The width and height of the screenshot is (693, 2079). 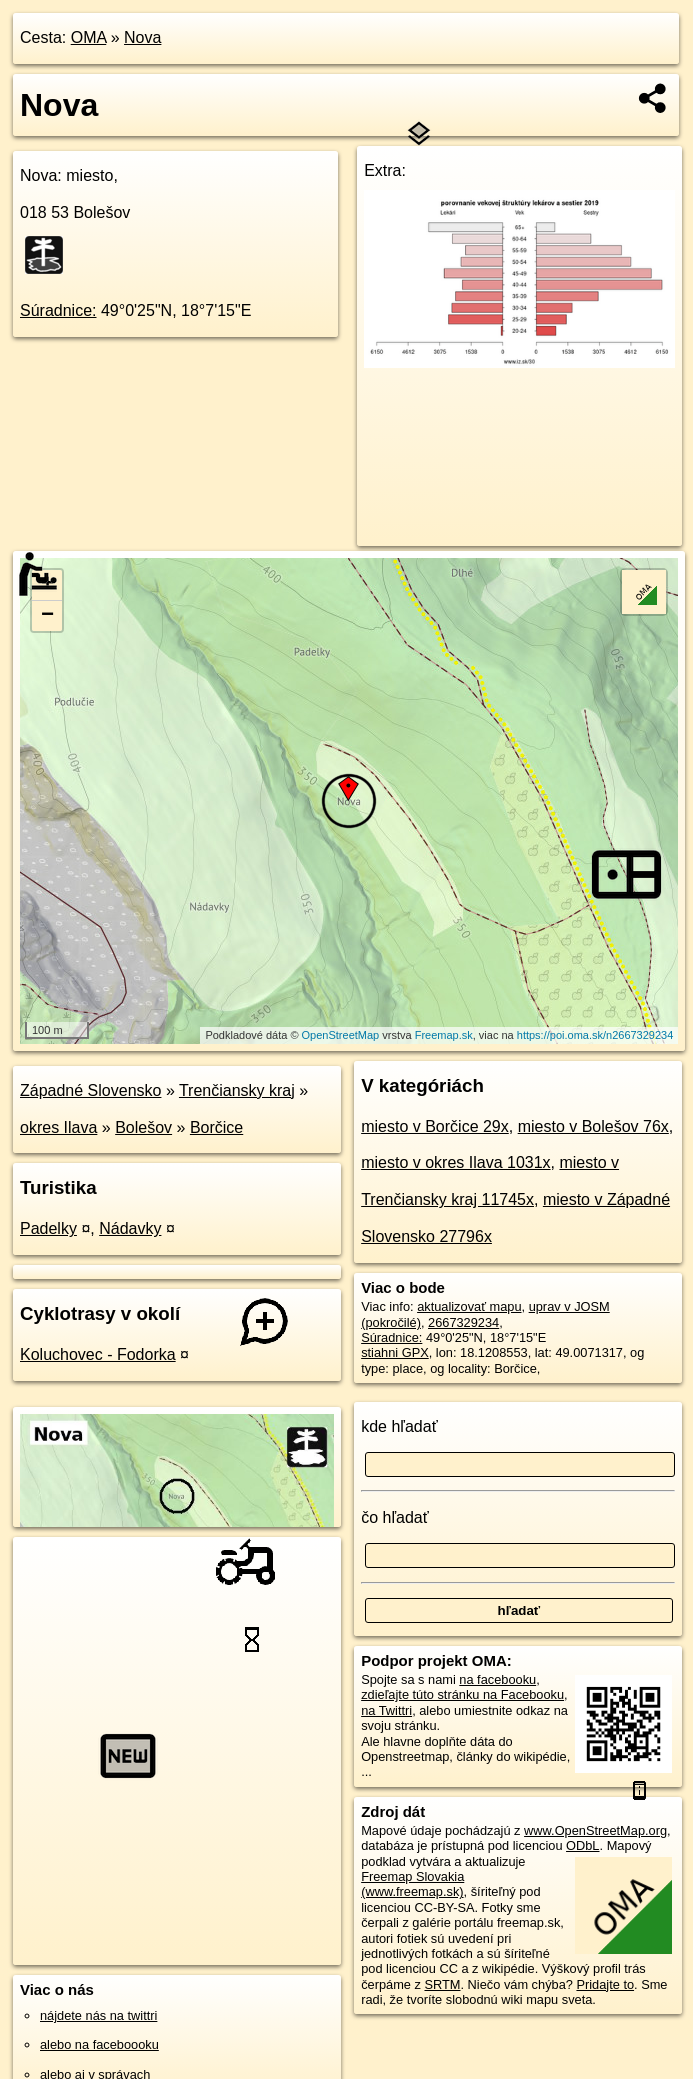 I want to click on indicates baby changing station nearby, so click(x=38, y=575).